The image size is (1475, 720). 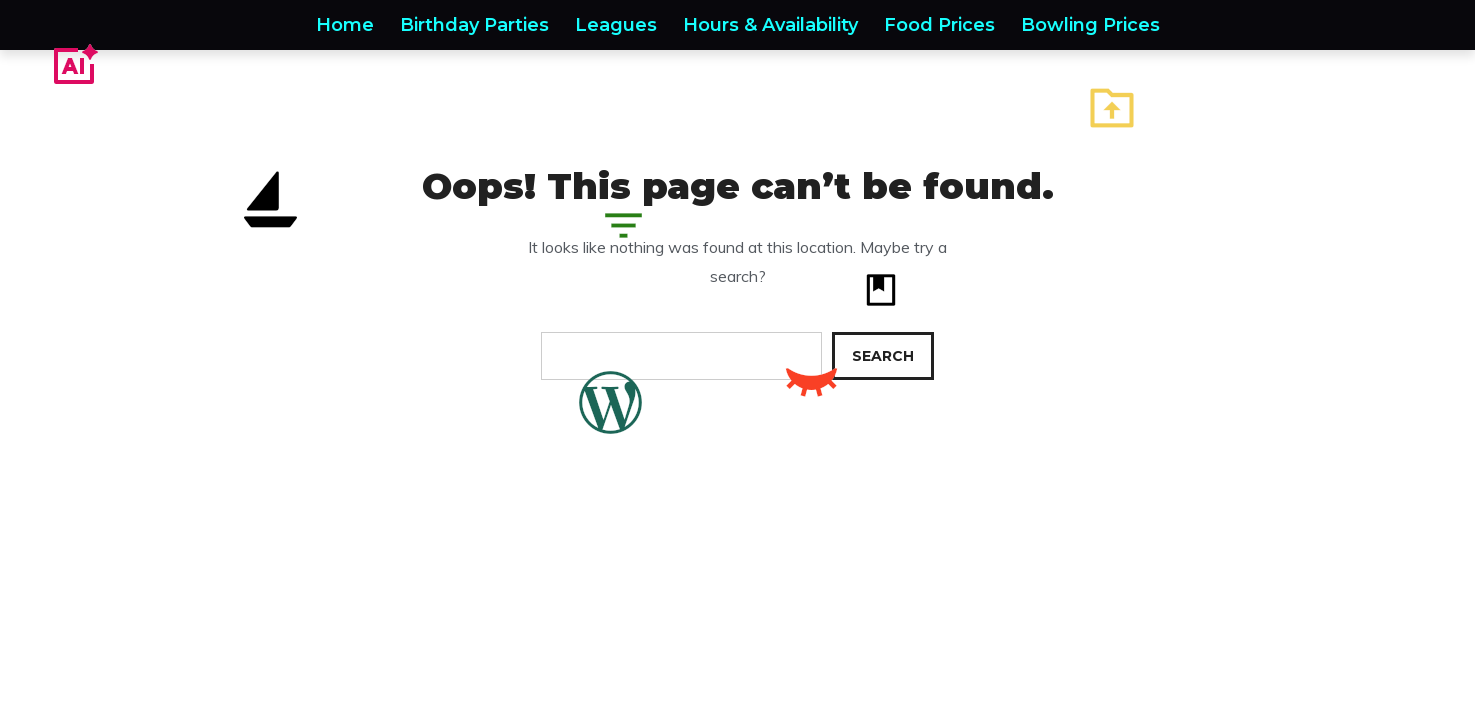 What do you see at coordinates (881, 290) in the screenshot?
I see `view bookmarked file` at bounding box center [881, 290].